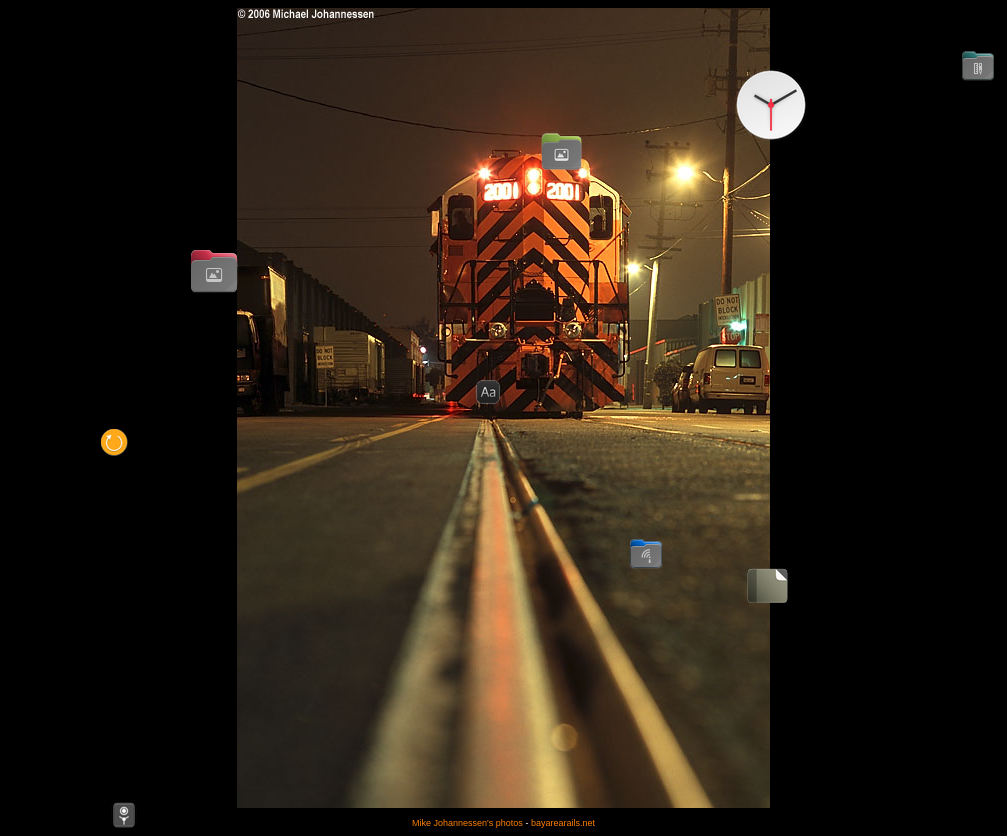 Image resolution: width=1007 pixels, height=836 pixels. Describe the element at coordinates (978, 65) in the screenshot. I see `access your templates folder` at that location.